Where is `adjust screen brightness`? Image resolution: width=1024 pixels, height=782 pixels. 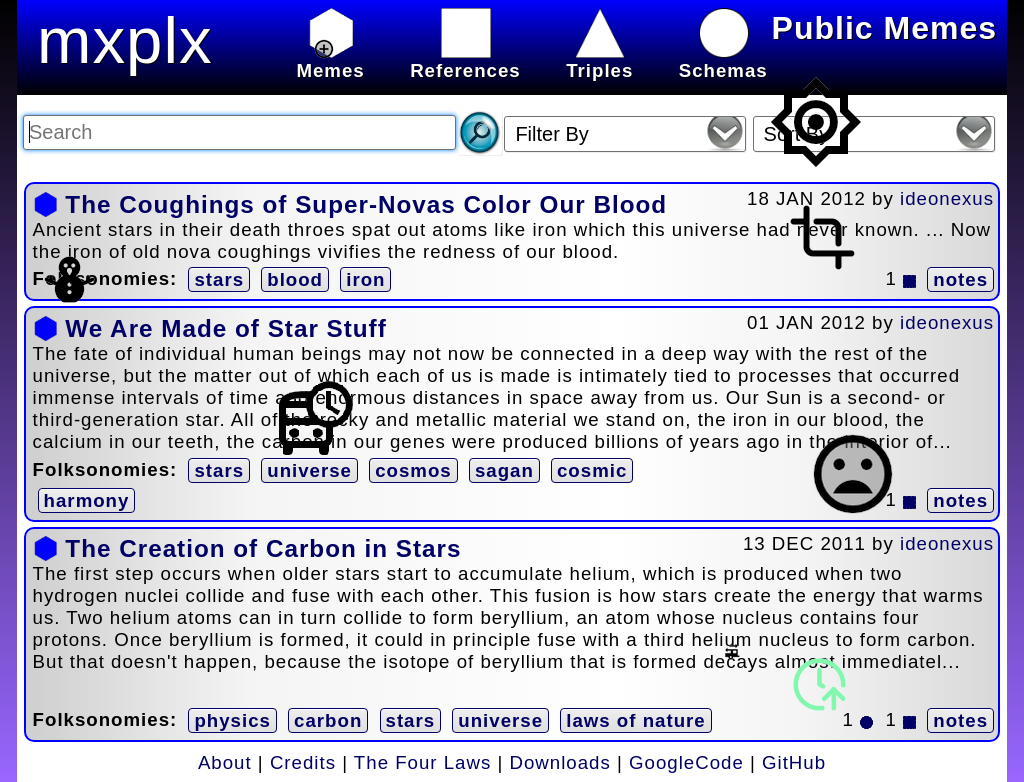
adjust screen brightness is located at coordinates (816, 122).